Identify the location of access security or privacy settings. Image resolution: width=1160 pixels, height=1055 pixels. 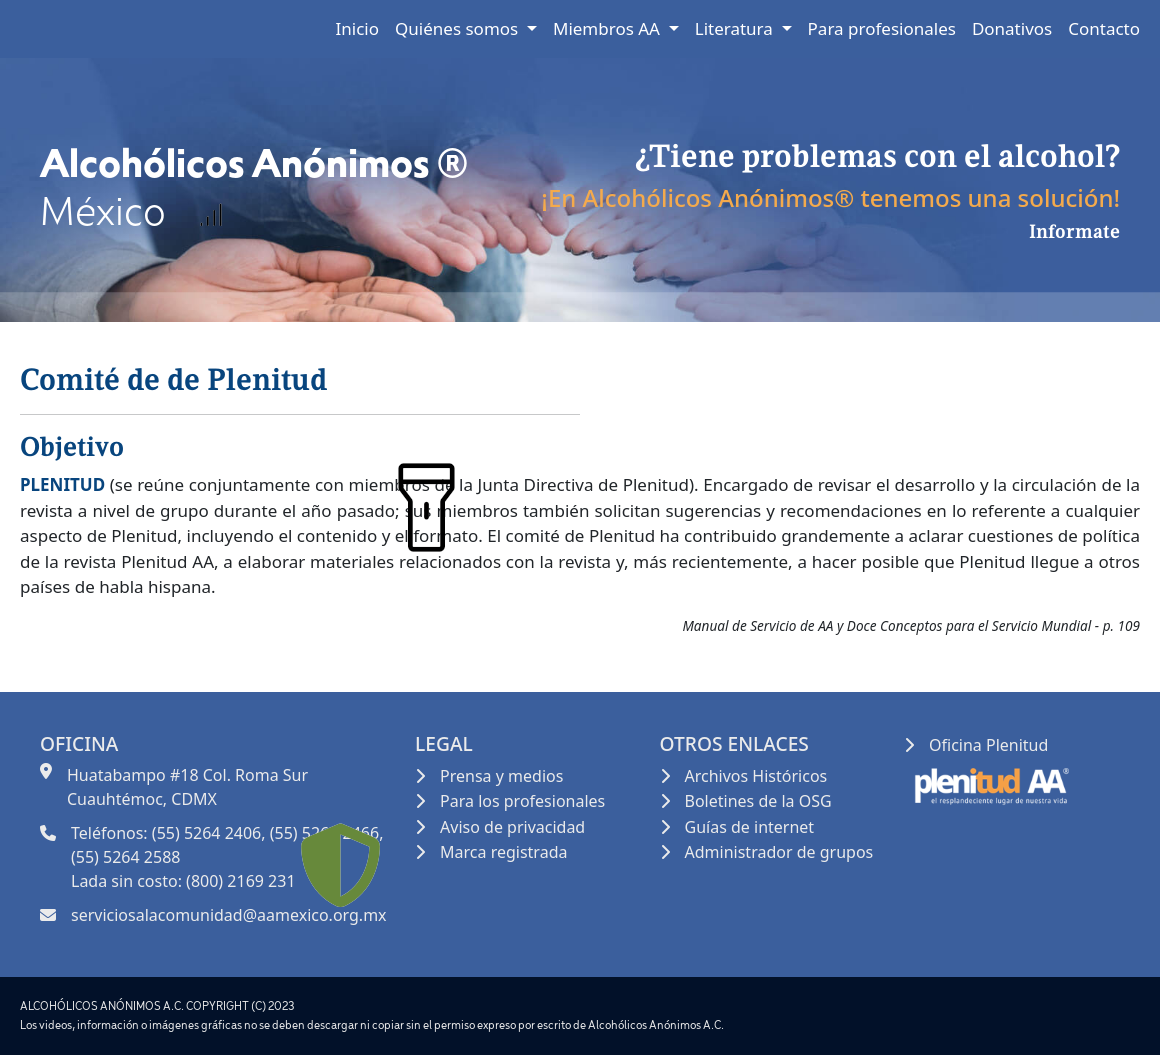
(340, 865).